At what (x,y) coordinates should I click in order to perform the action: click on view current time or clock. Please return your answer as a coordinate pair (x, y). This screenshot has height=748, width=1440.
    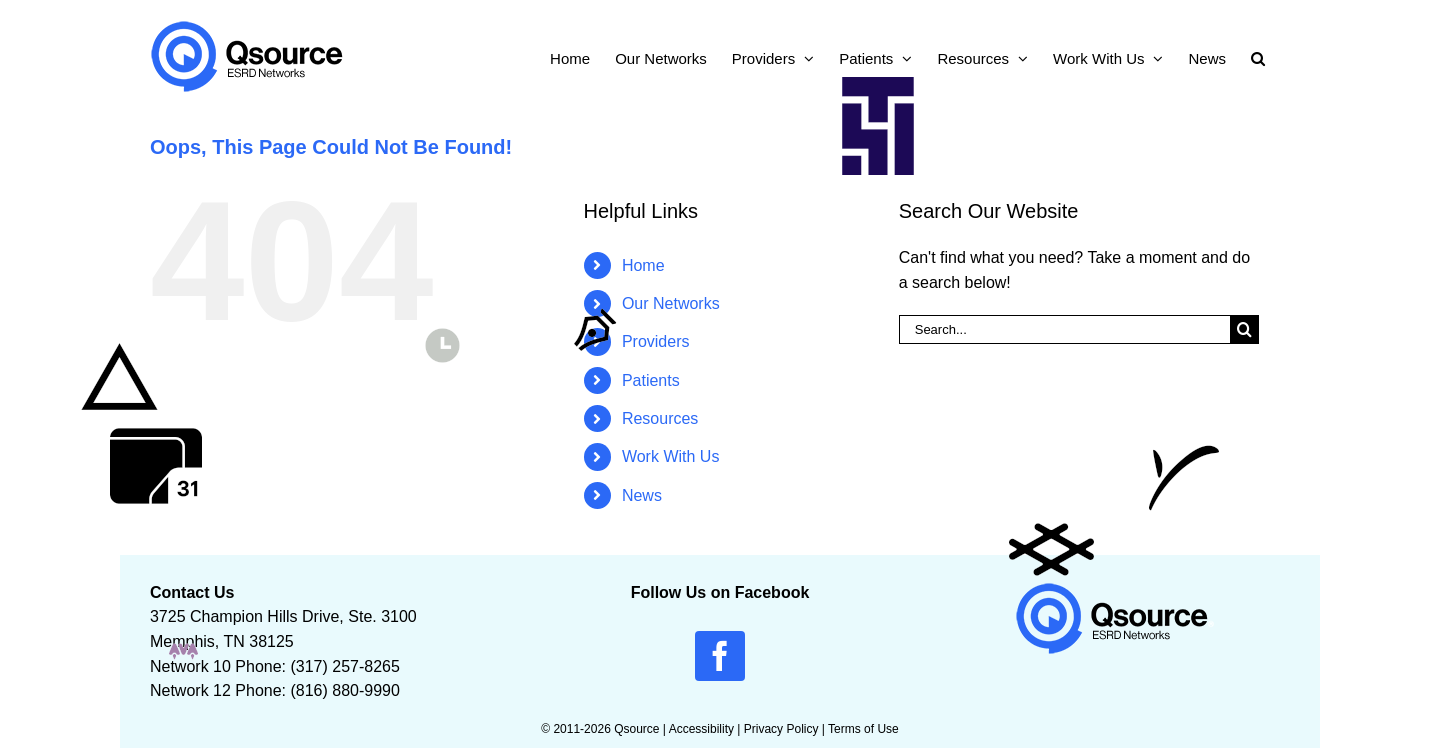
    Looking at the image, I should click on (442, 345).